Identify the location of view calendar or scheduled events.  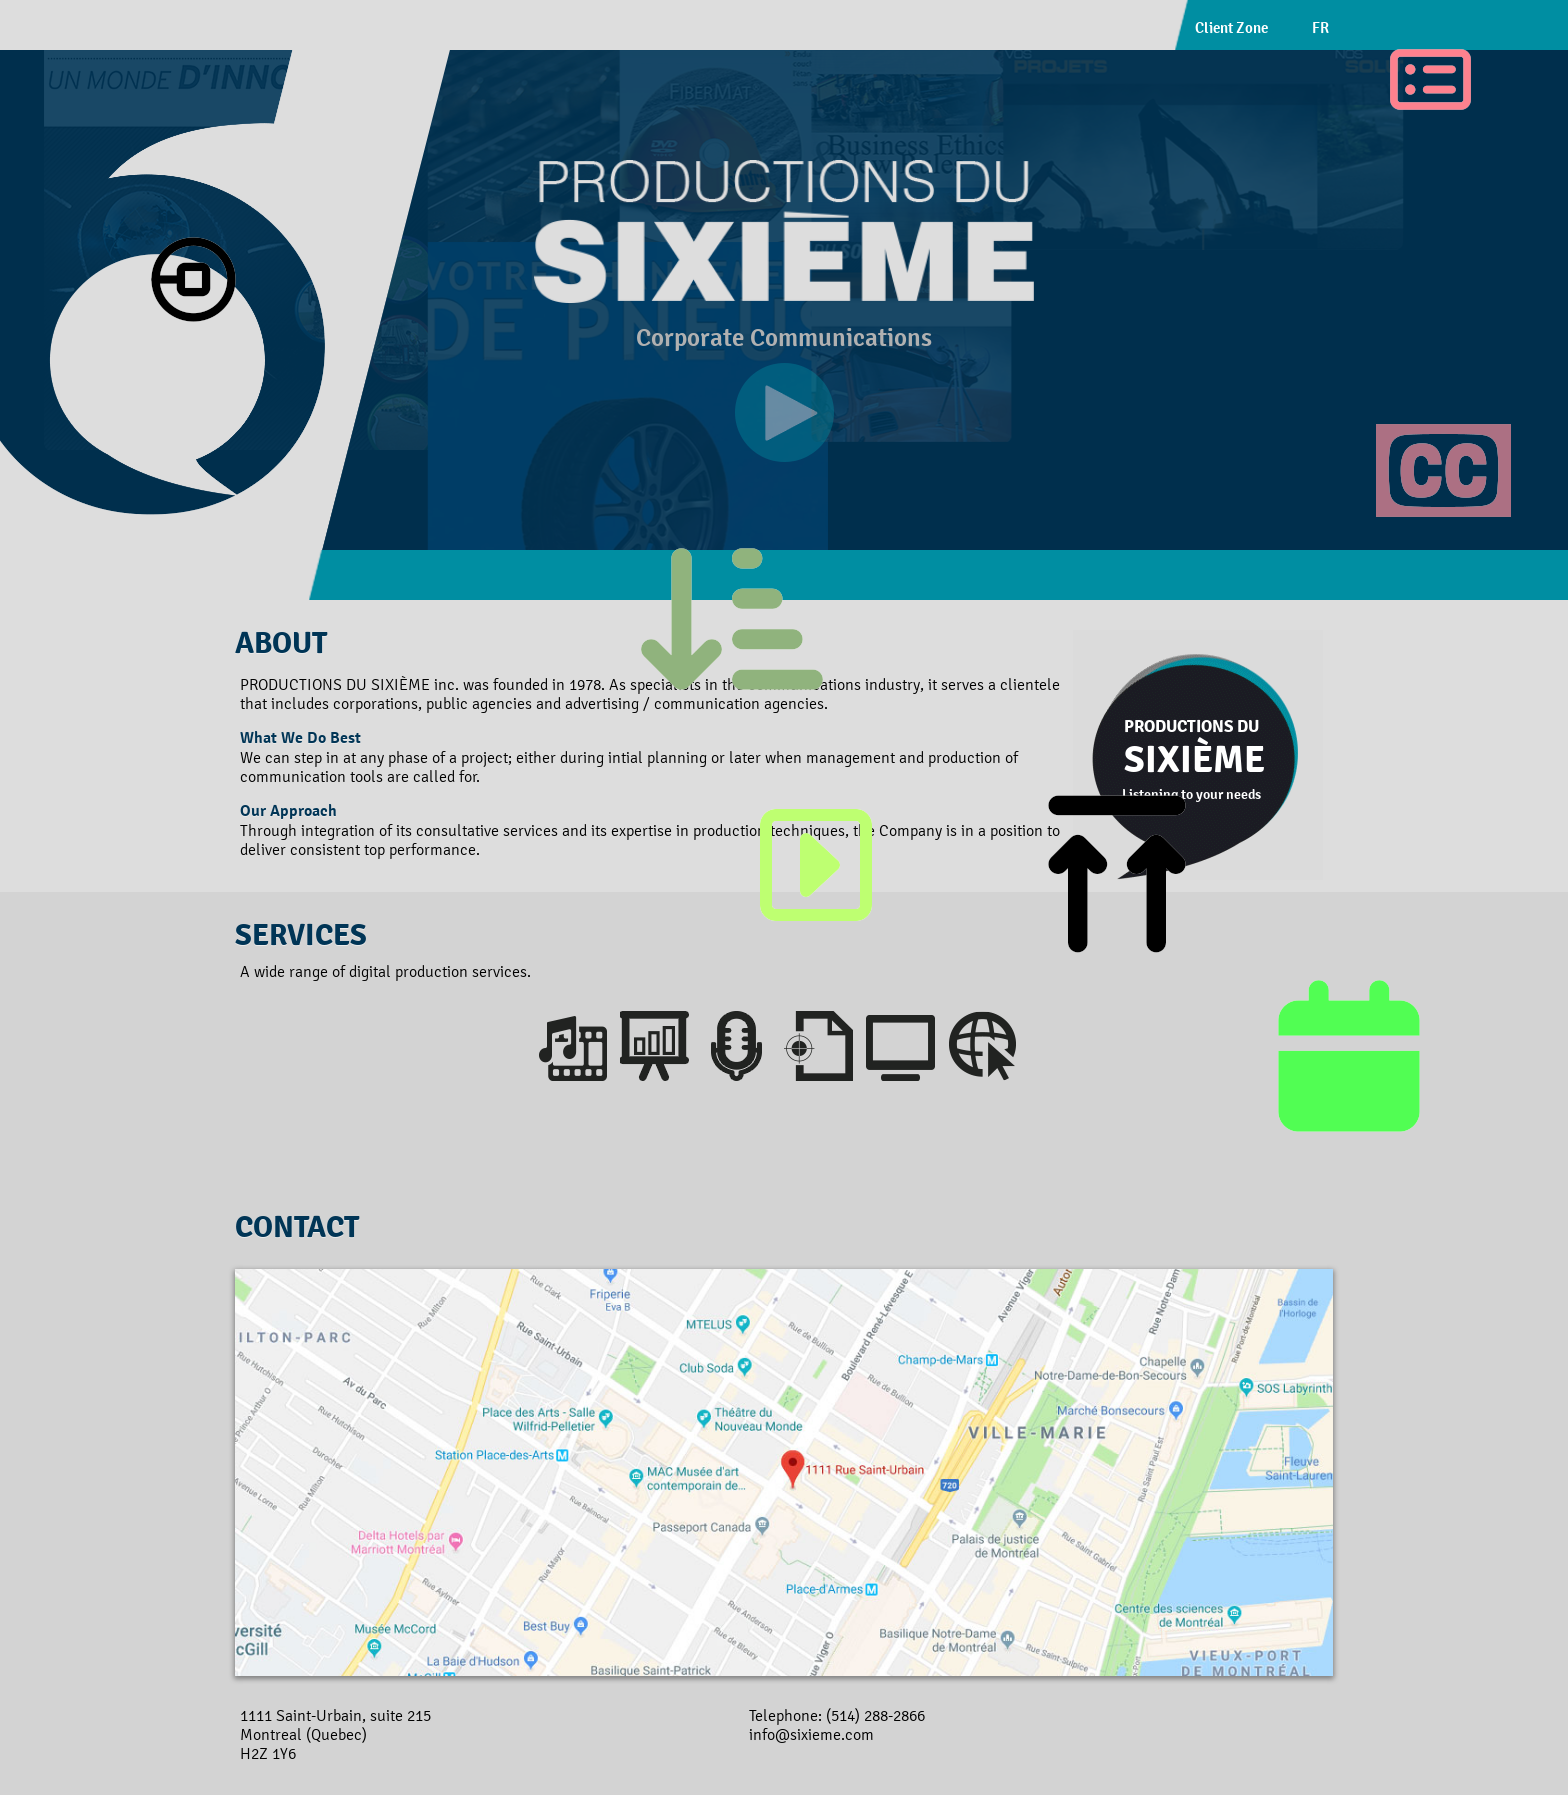
(1349, 1061).